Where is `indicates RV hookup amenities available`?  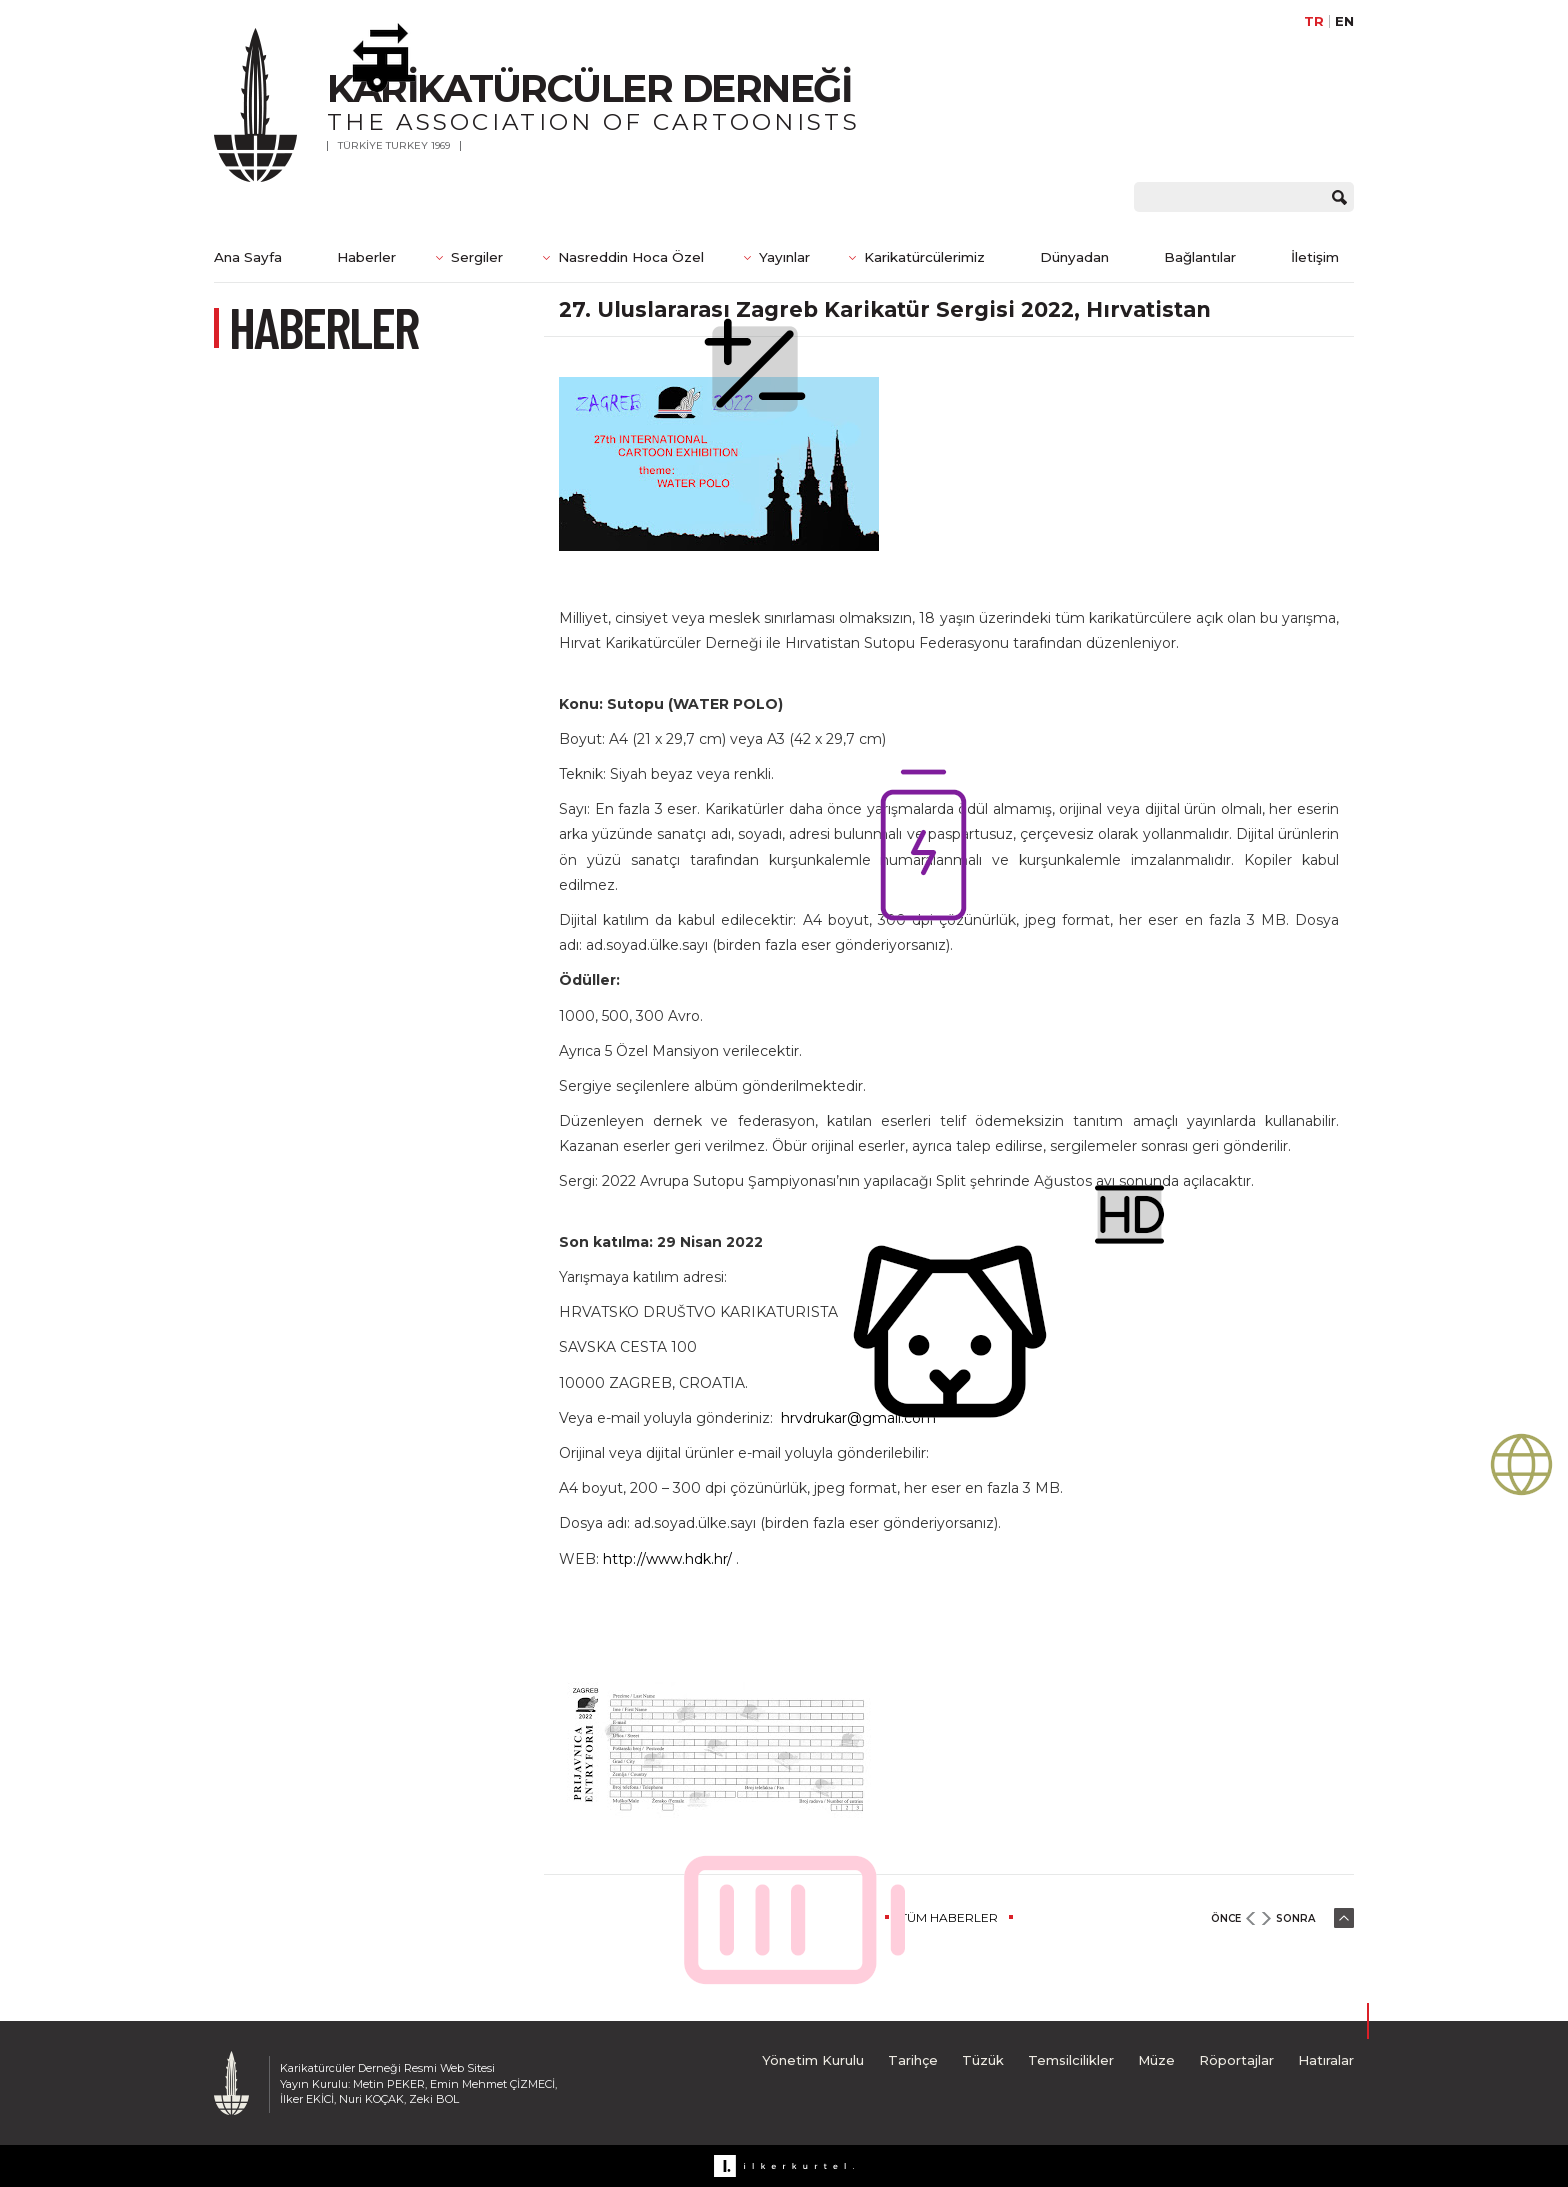
indicates RV hookup amenities available is located at coordinates (380, 57).